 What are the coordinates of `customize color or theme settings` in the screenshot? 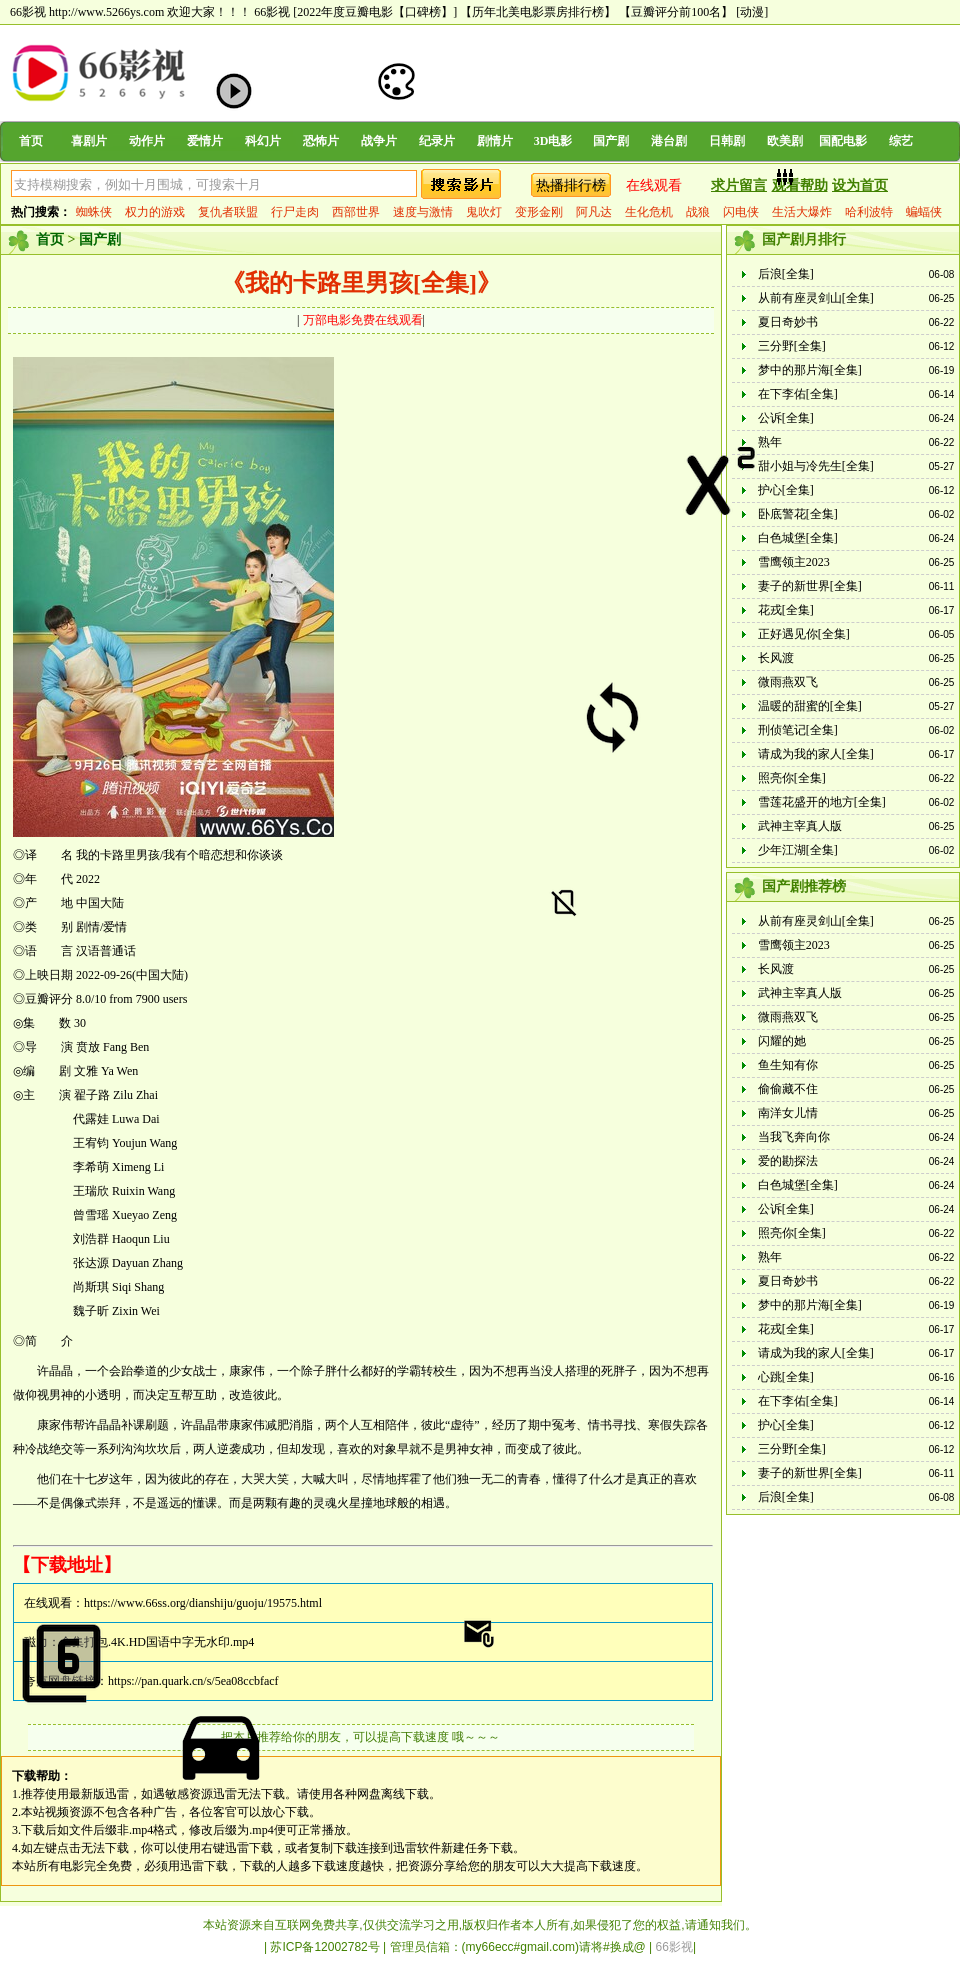 It's located at (396, 81).